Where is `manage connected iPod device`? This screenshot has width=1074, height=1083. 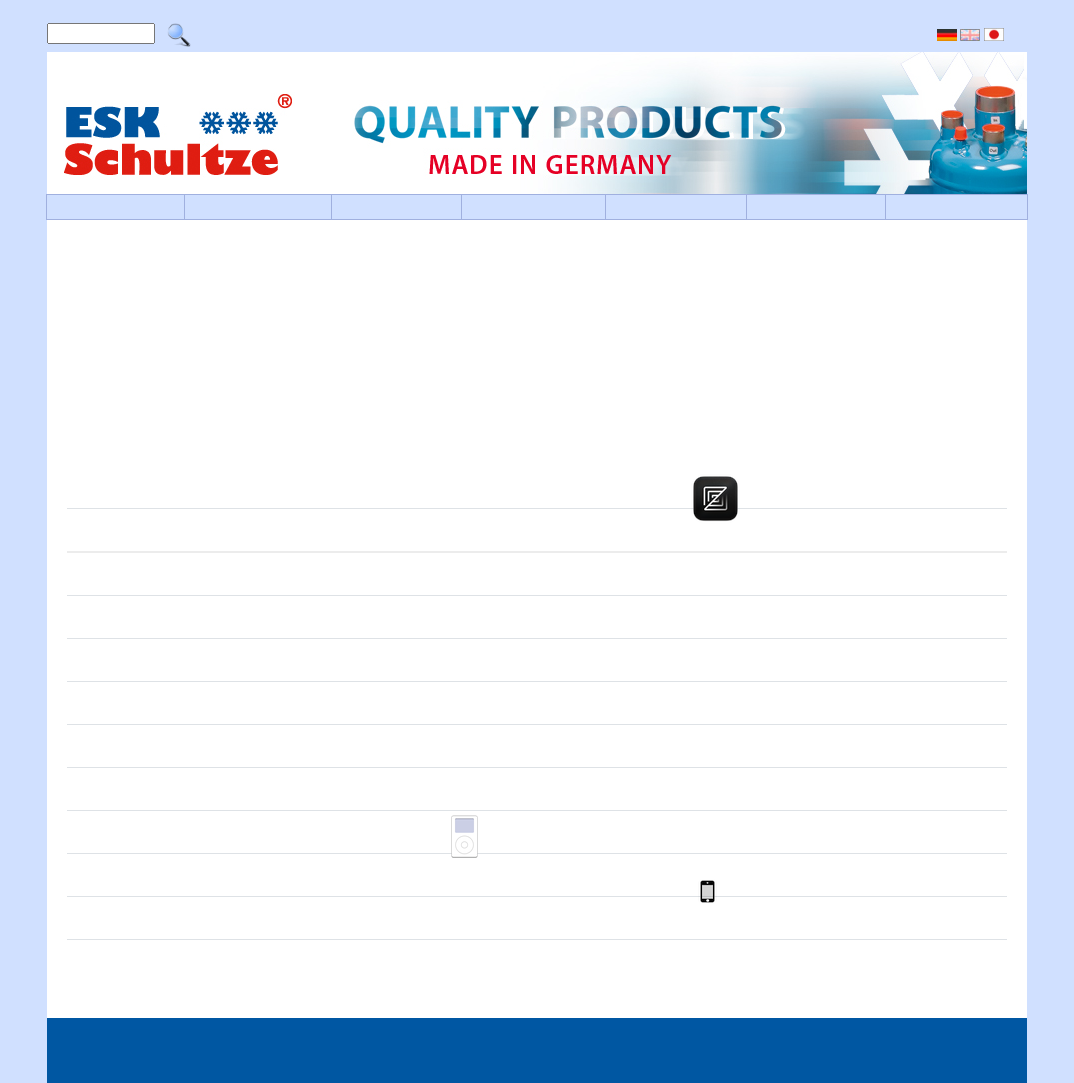
manage connected iPod device is located at coordinates (464, 836).